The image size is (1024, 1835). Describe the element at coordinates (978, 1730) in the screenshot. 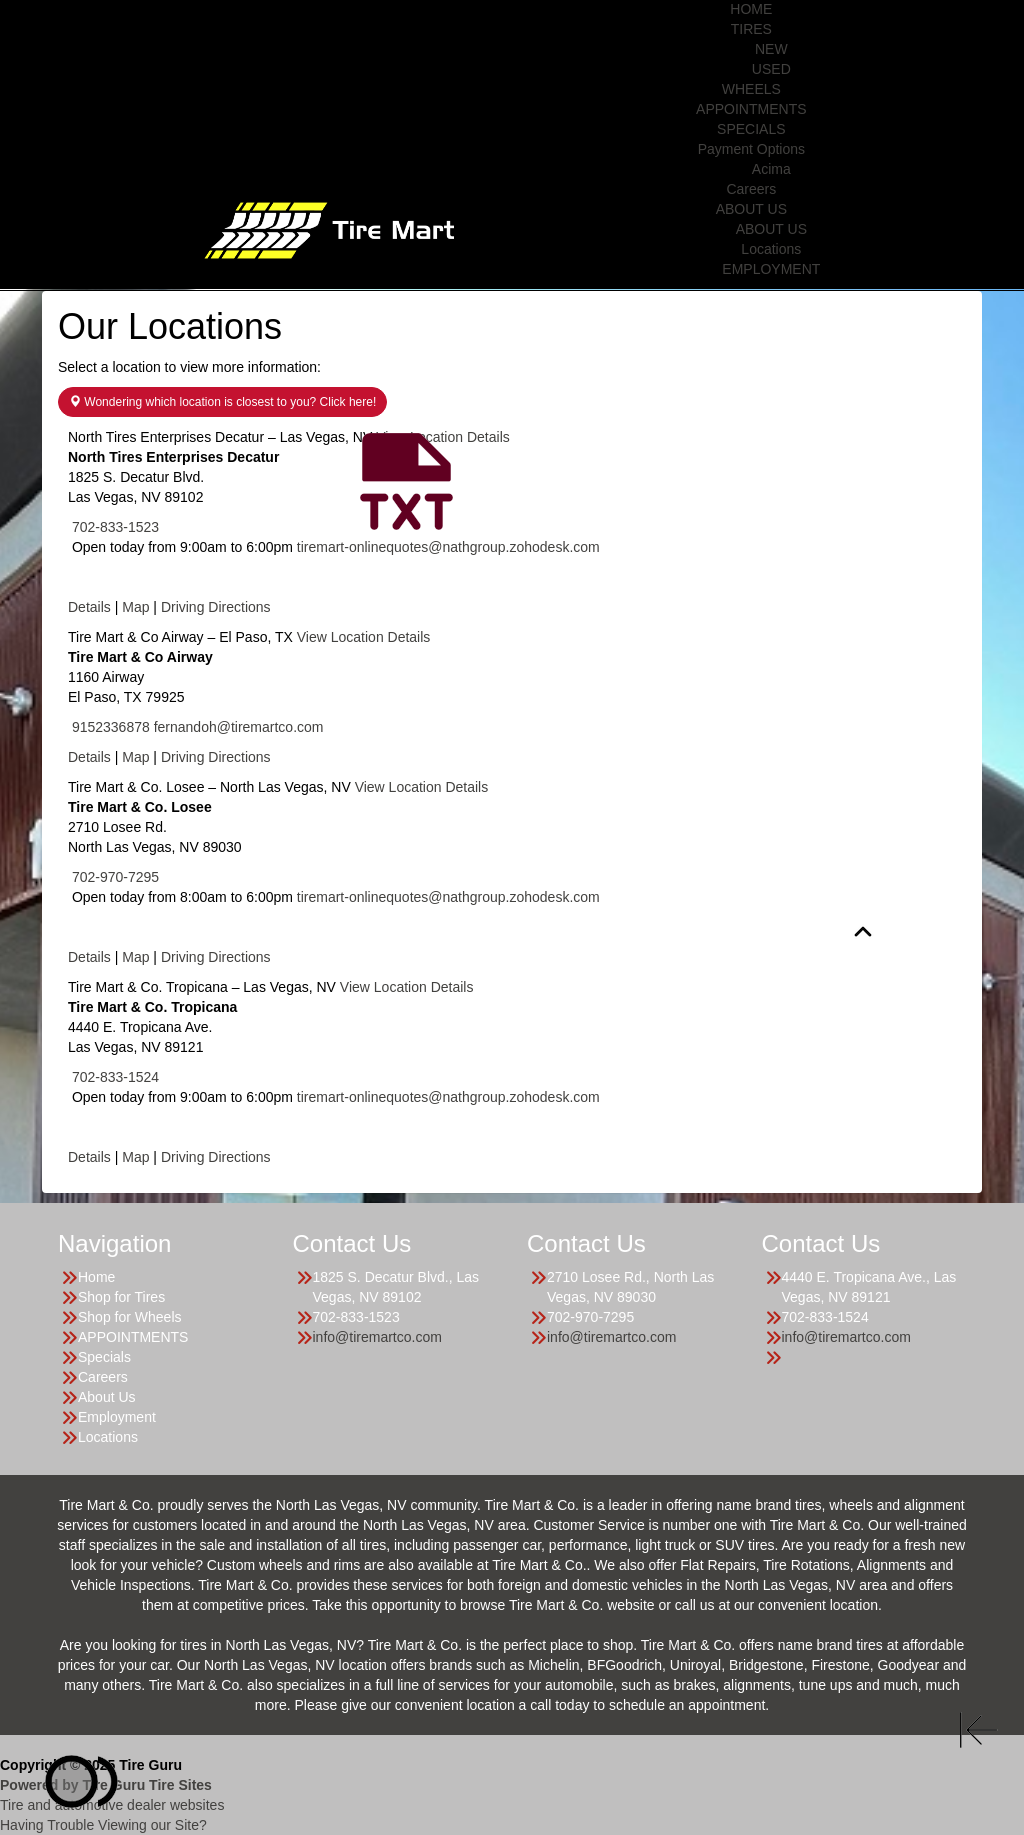

I see `navigate to the beginning or first item` at that location.